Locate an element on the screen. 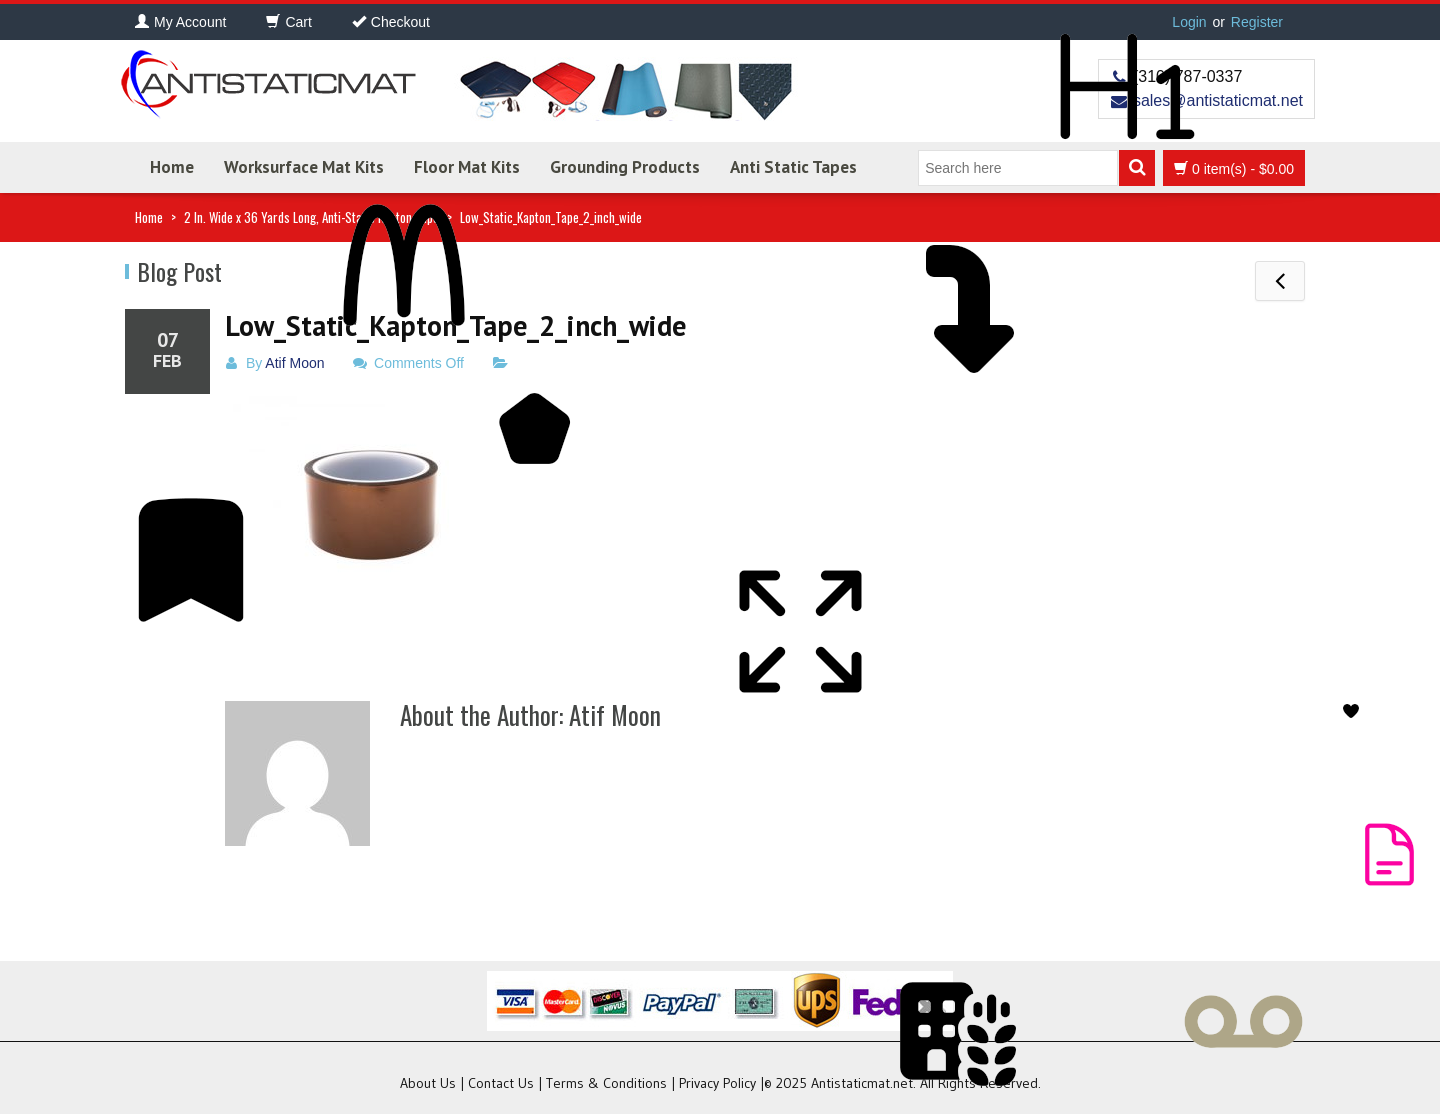  add to favorites is located at coordinates (1351, 711).